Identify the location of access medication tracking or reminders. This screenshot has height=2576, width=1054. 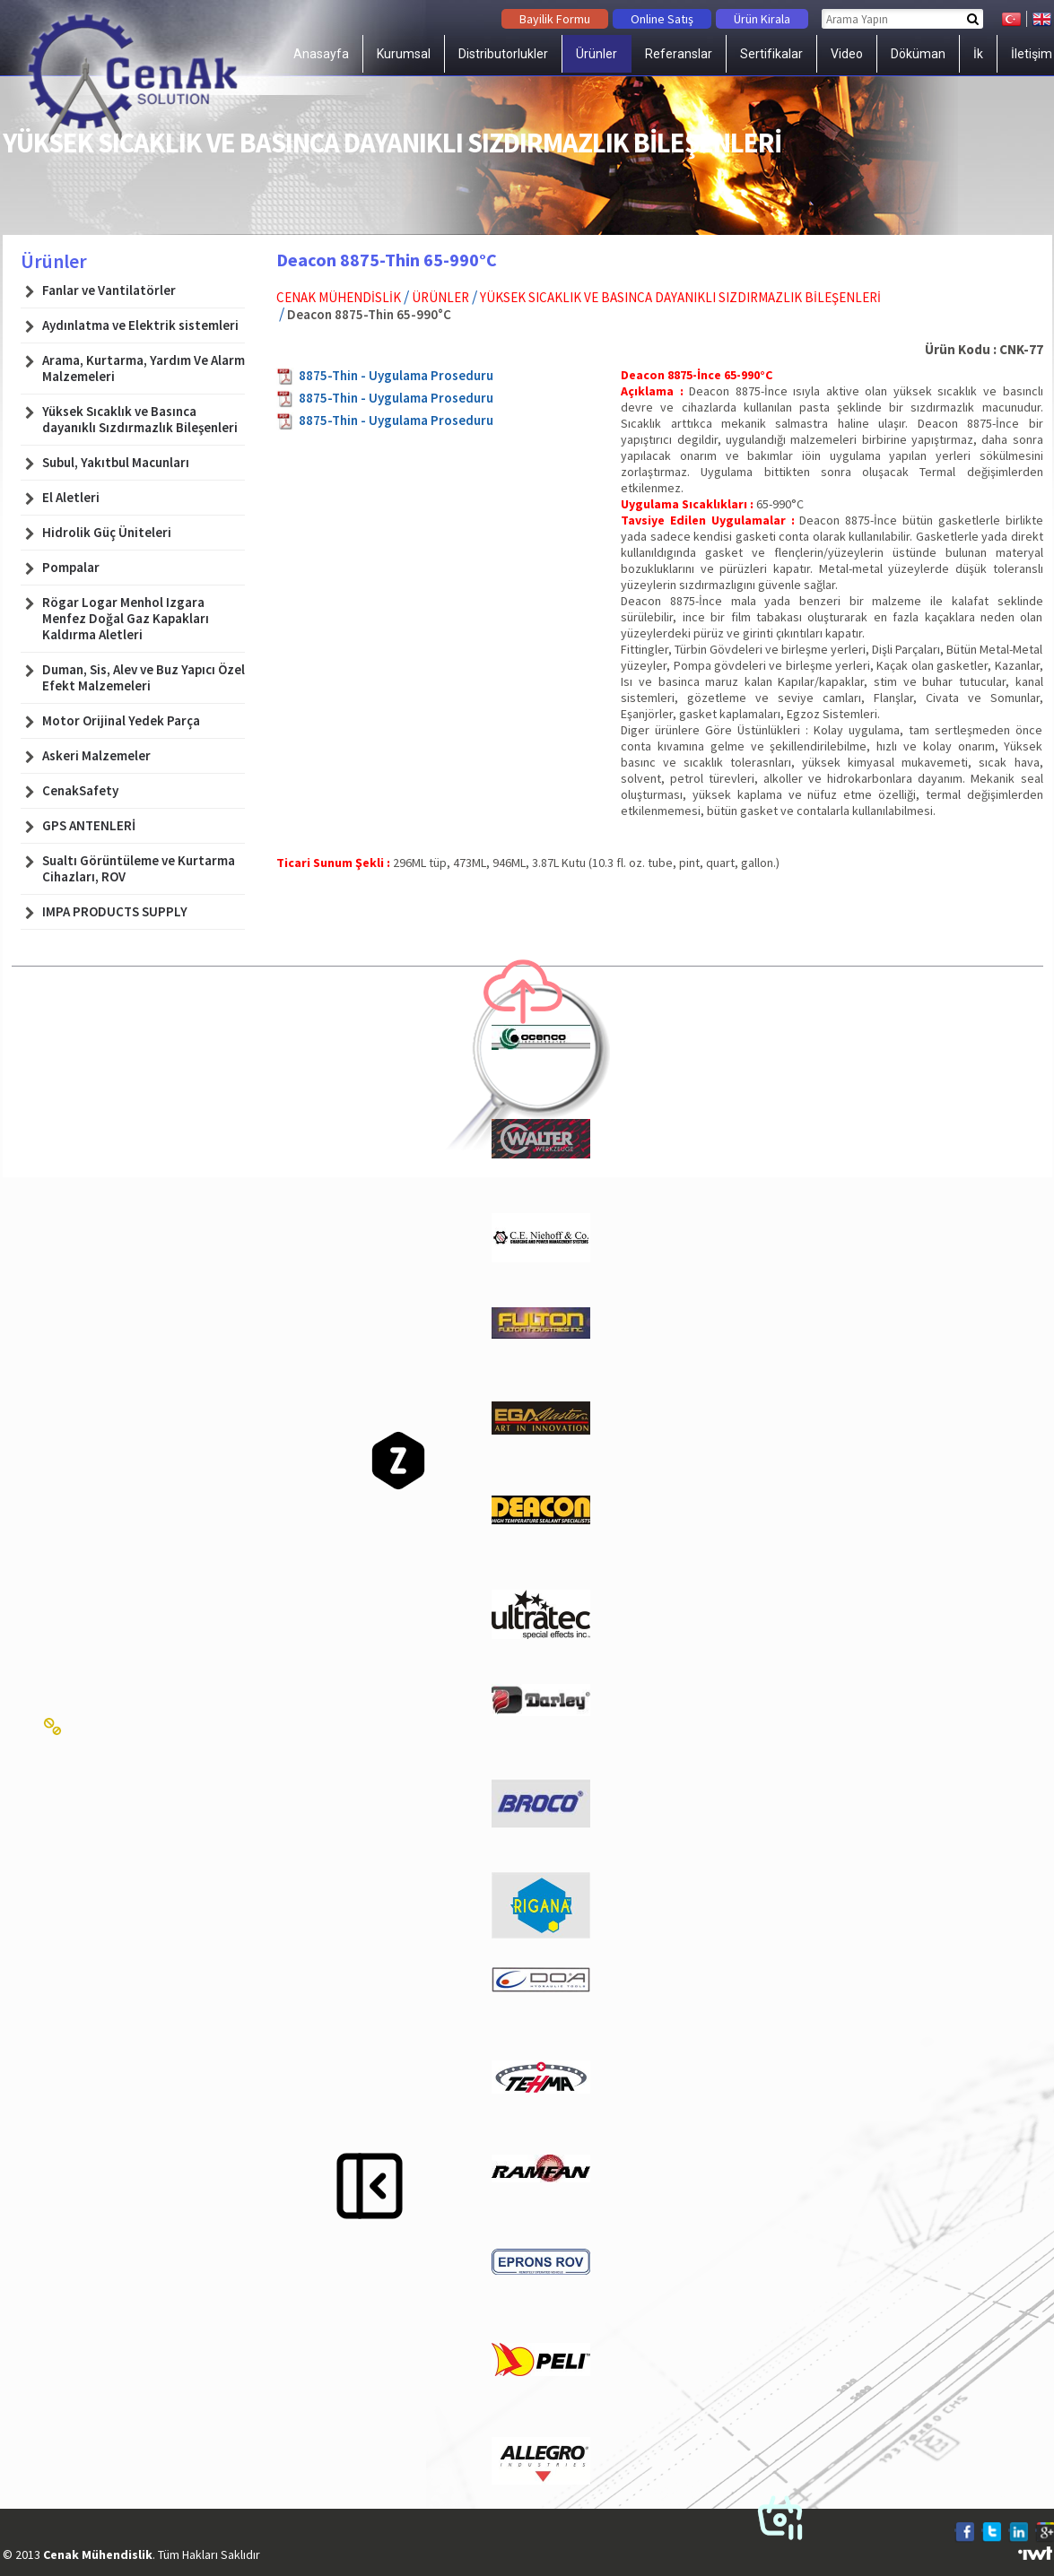
(52, 1726).